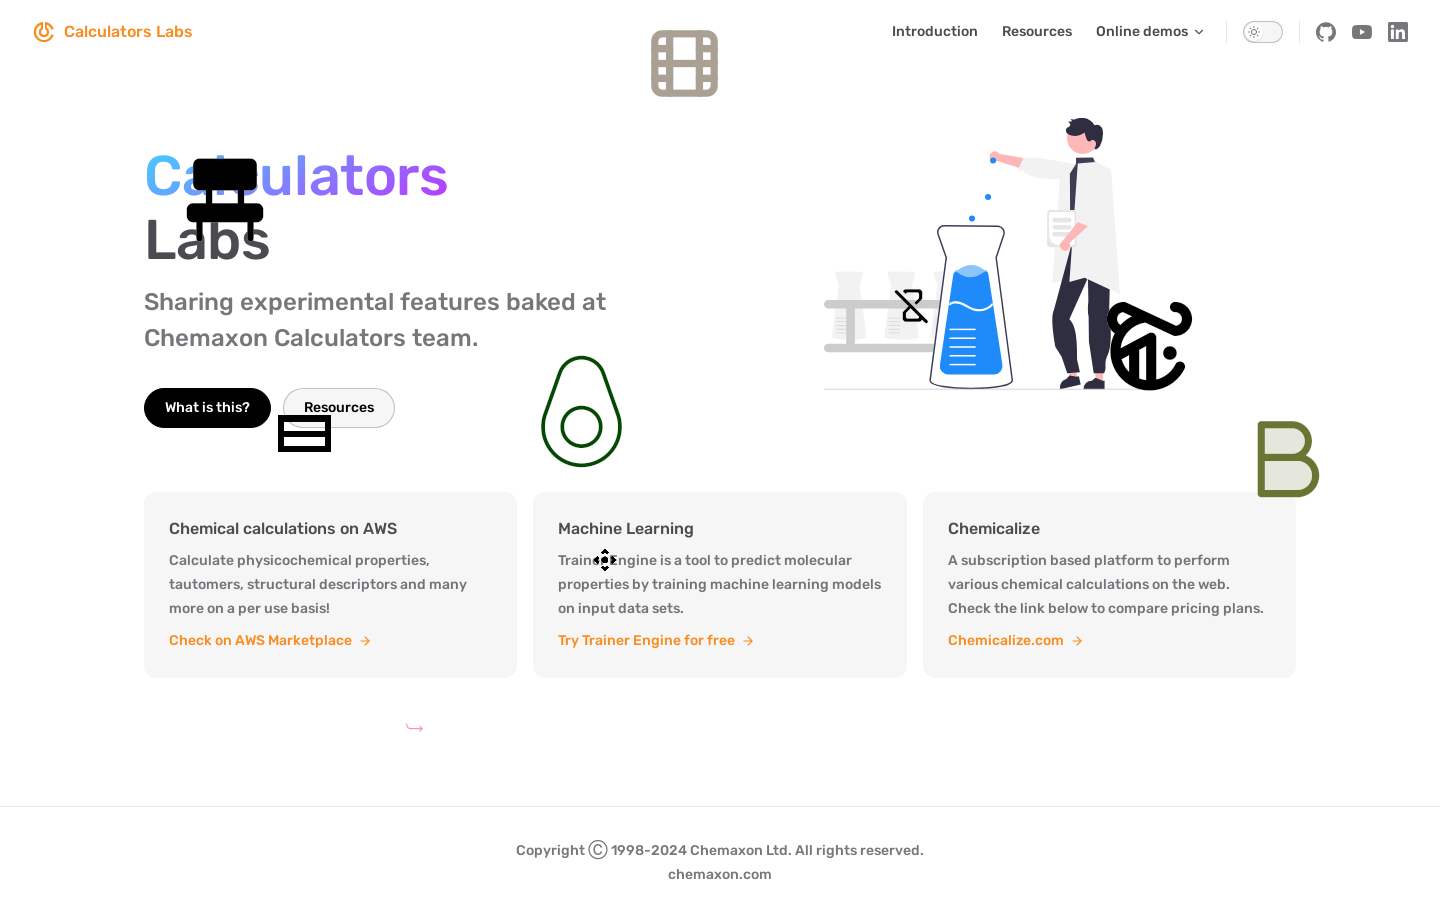 This screenshot has width=1440, height=919. What do you see at coordinates (684, 63) in the screenshot?
I see `access video or movie content` at bounding box center [684, 63].